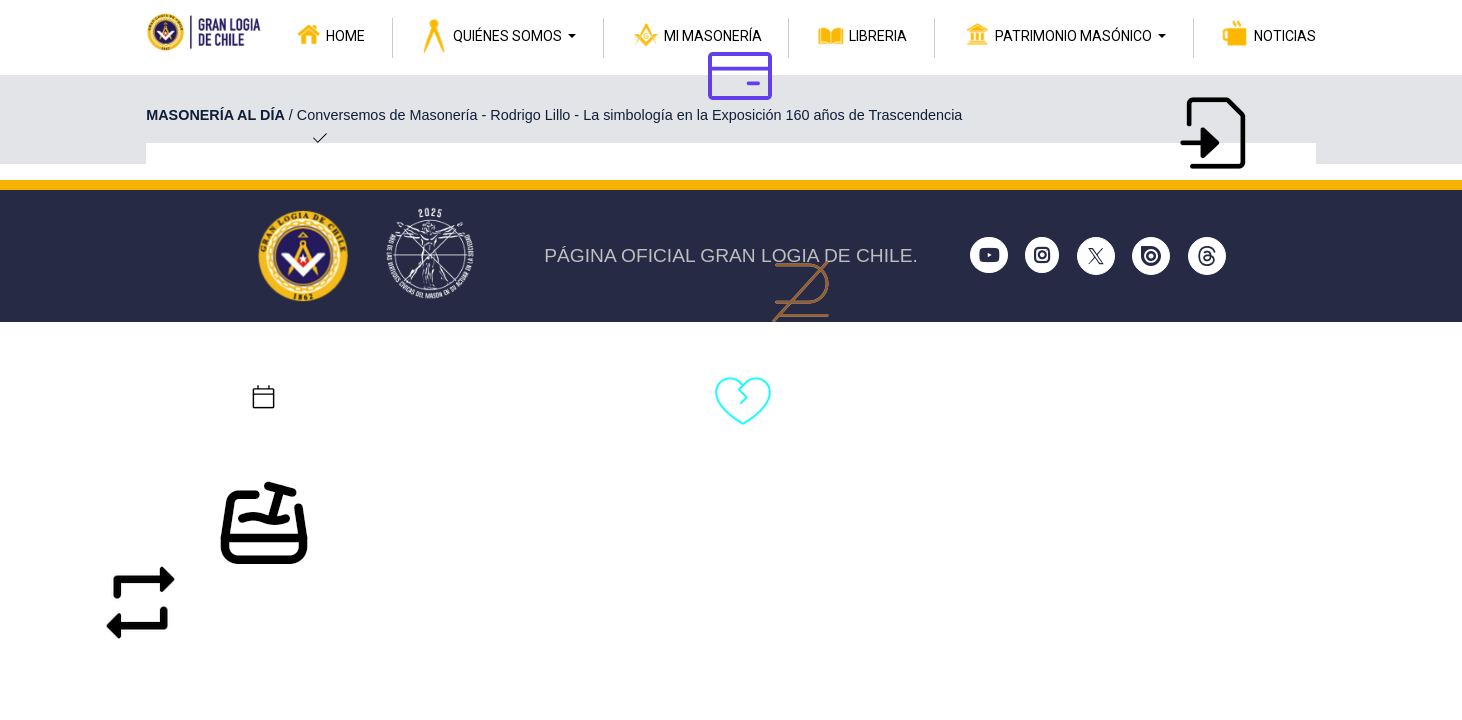 This screenshot has height=720, width=1462. I want to click on access sandbox or testing environment, so click(264, 525).